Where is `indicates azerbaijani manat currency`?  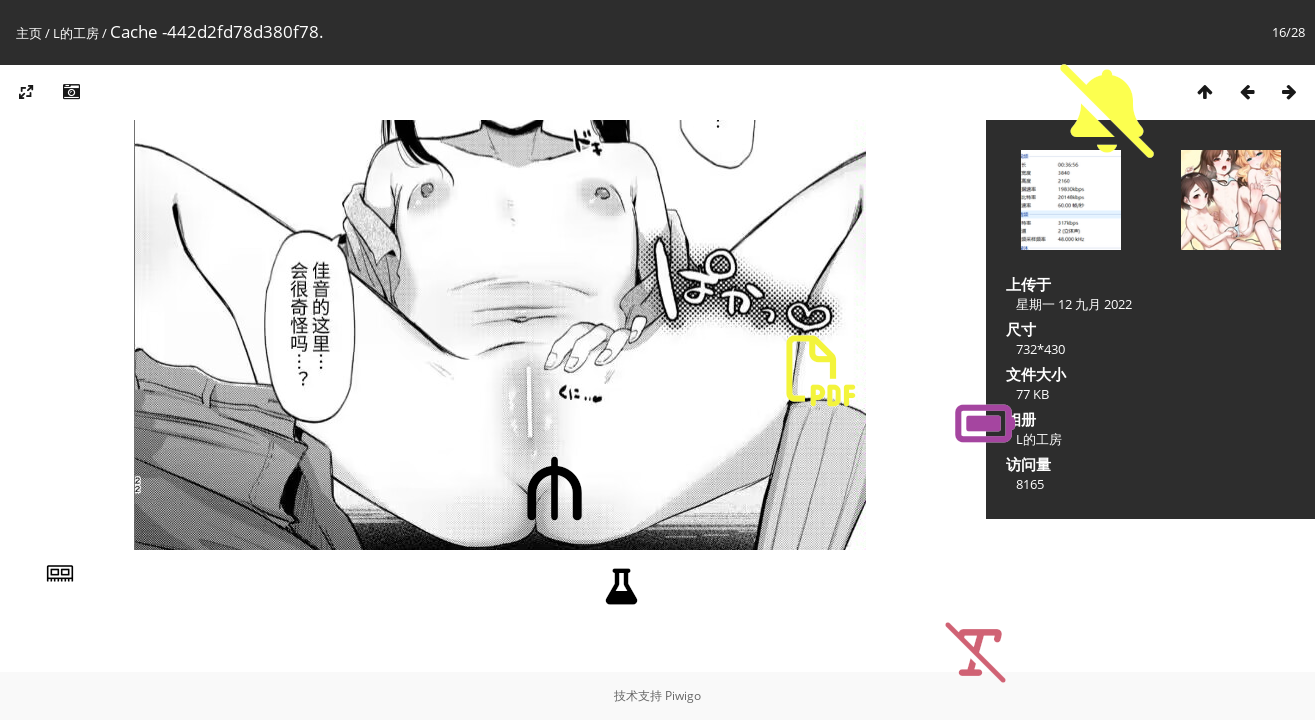 indicates azerbaijani manat currency is located at coordinates (554, 488).